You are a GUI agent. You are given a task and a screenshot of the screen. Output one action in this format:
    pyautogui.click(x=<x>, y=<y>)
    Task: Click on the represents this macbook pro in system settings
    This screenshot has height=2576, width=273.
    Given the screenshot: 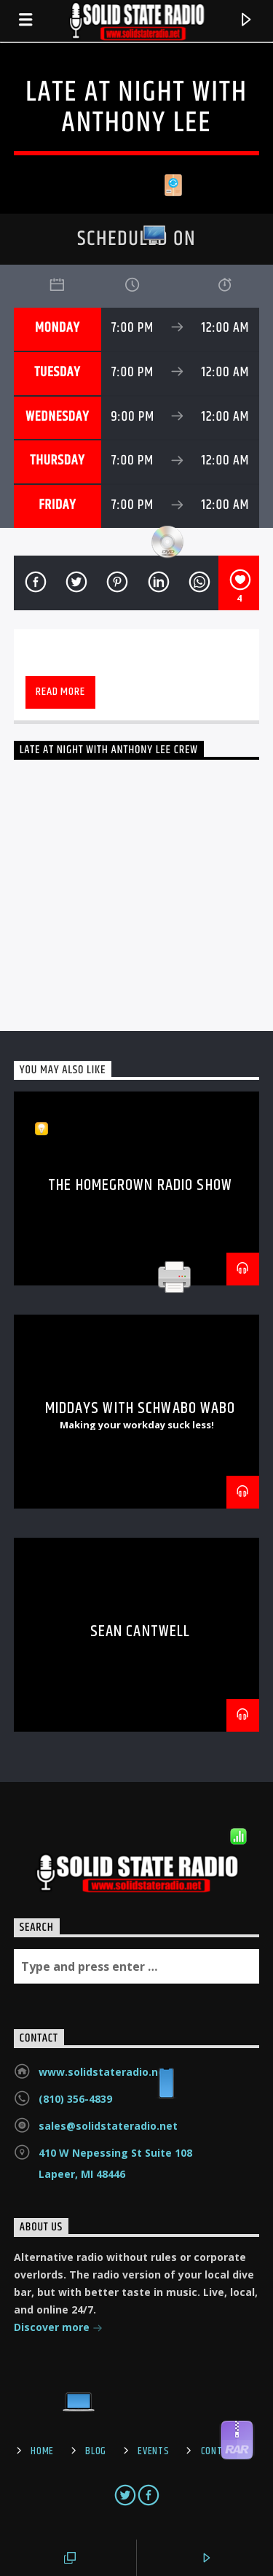 What is the action you would take?
    pyautogui.click(x=79, y=2402)
    